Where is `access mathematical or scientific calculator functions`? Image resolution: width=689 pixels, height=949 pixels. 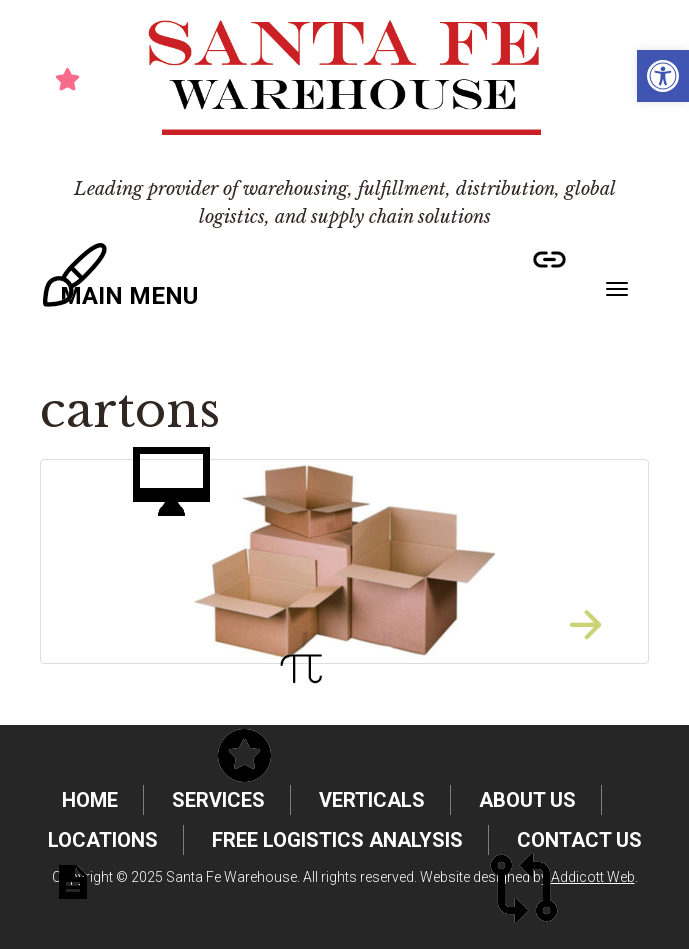 access mathematical or scientific calculator functions is located at coordinates (302, 668).